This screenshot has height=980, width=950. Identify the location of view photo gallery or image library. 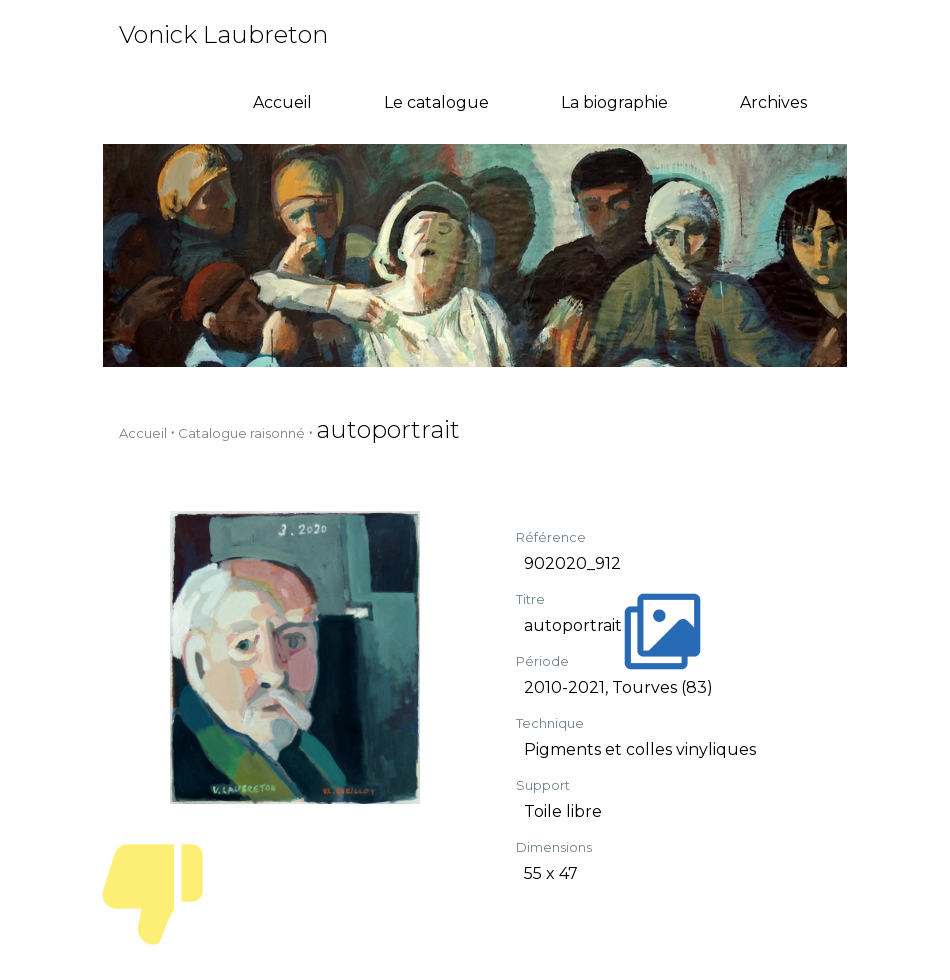
(662, 631).